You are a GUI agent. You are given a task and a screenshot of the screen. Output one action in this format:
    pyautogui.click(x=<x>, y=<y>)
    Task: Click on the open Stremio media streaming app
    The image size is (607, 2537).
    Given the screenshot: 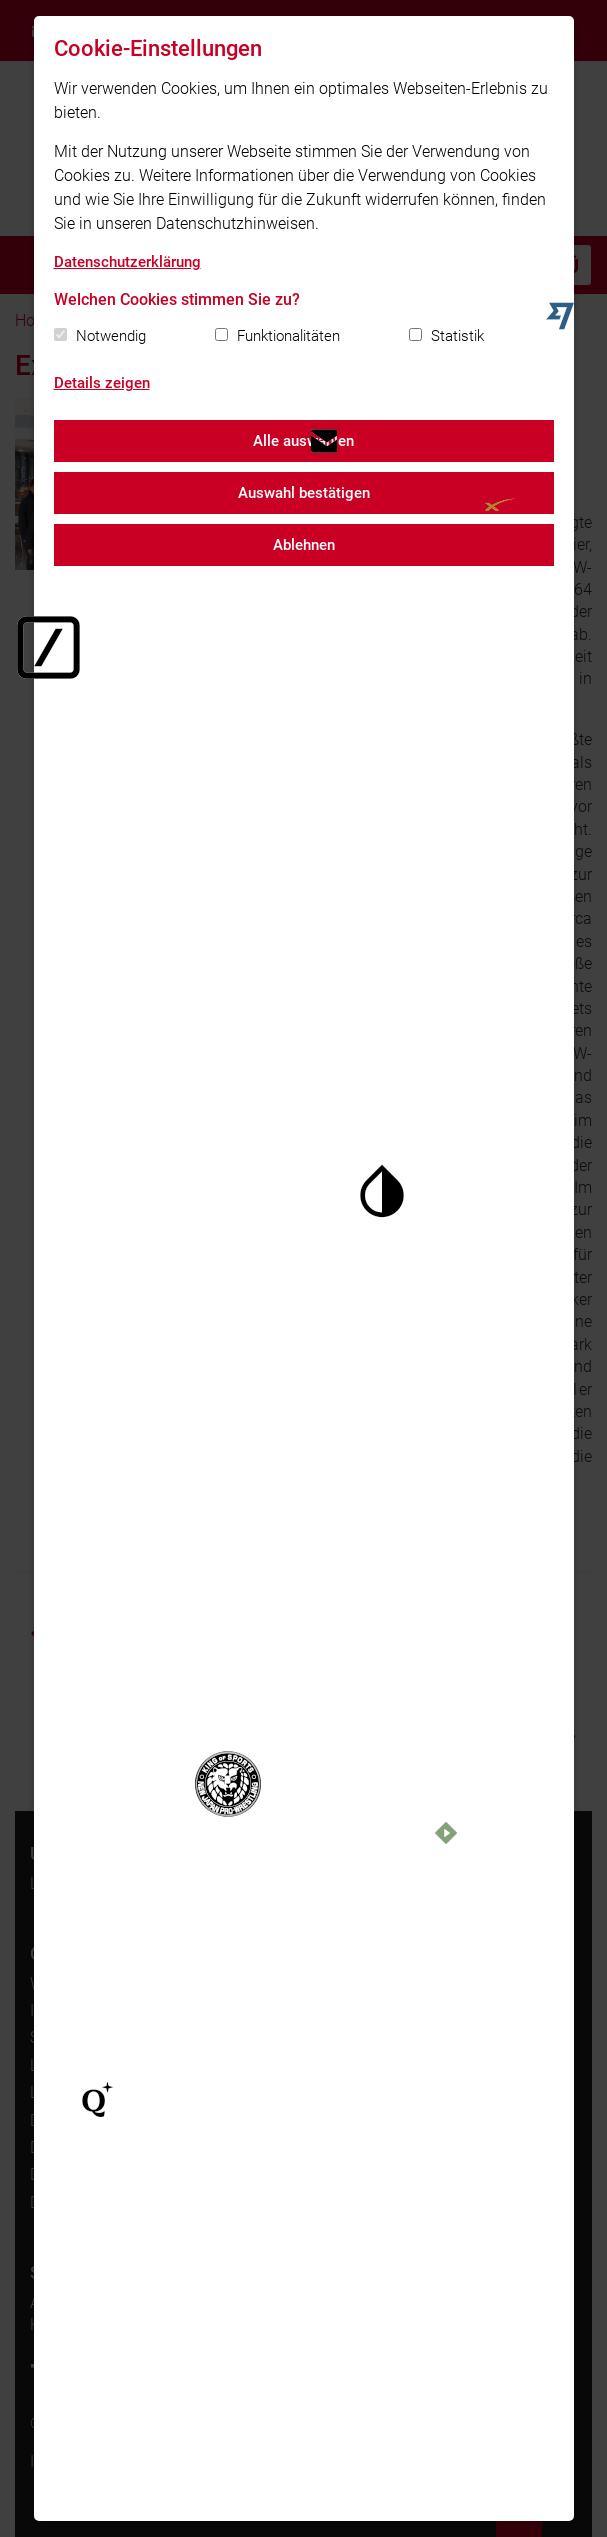 What is the action you would take?
    pyautogui.click(x=446, y=1833)
    